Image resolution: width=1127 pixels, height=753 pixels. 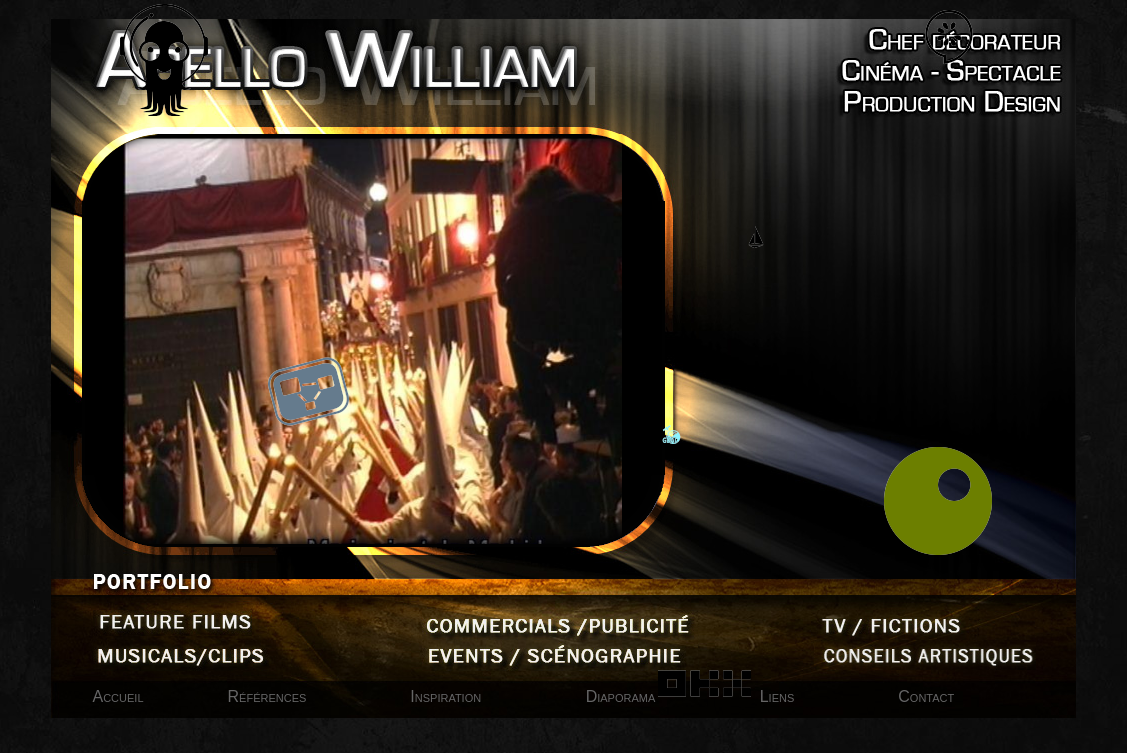 What do you see at coordinates (949, 37) in the screenshot?
I see `cucumber testing framework logo` at bounding box center [949, 37].